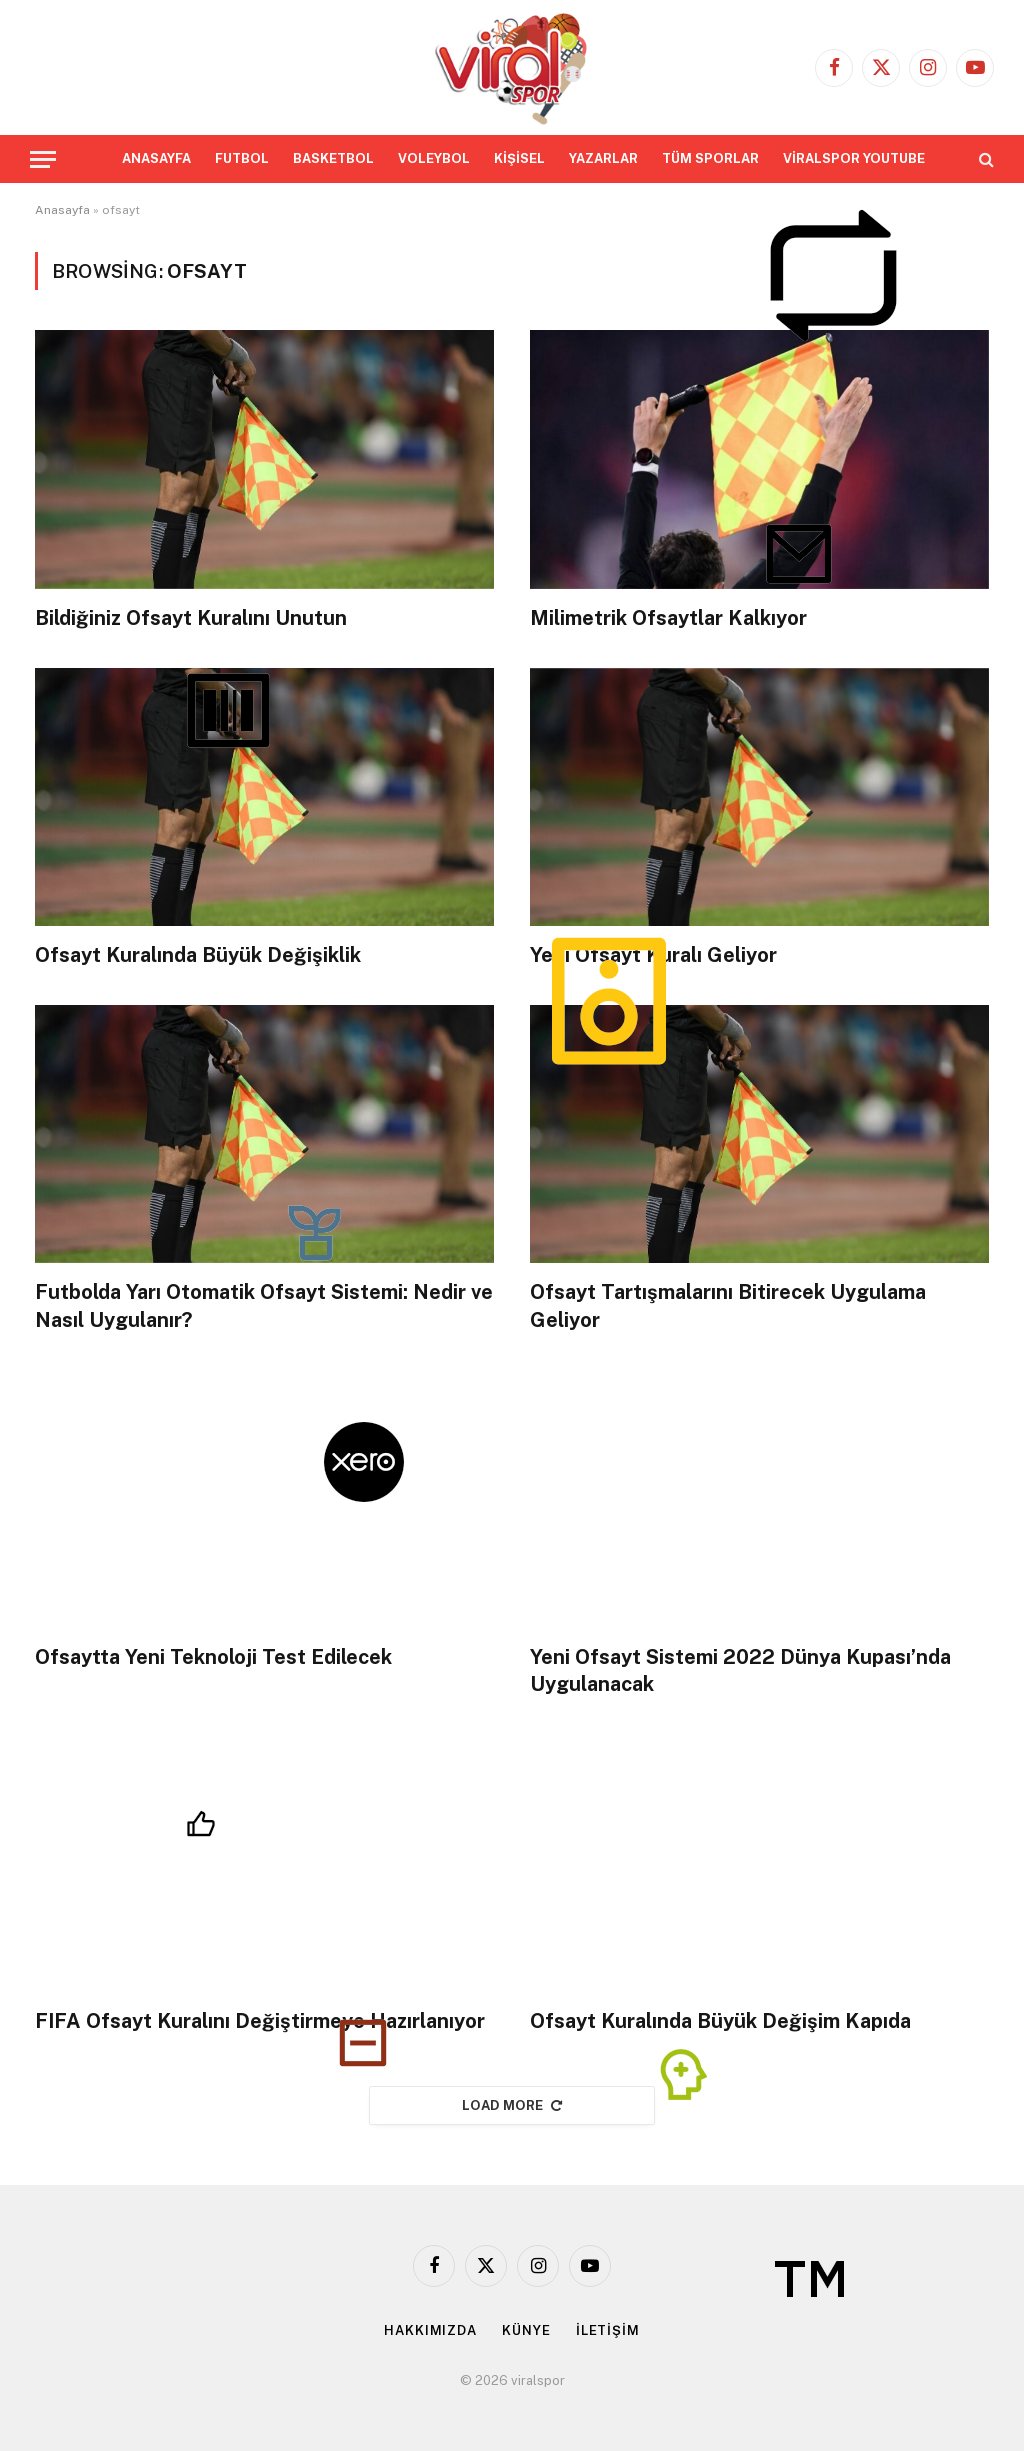  Describe the element at coordinates (811, 2279) in the screenshot. I see `indicates trademarked content or branding` at that location.